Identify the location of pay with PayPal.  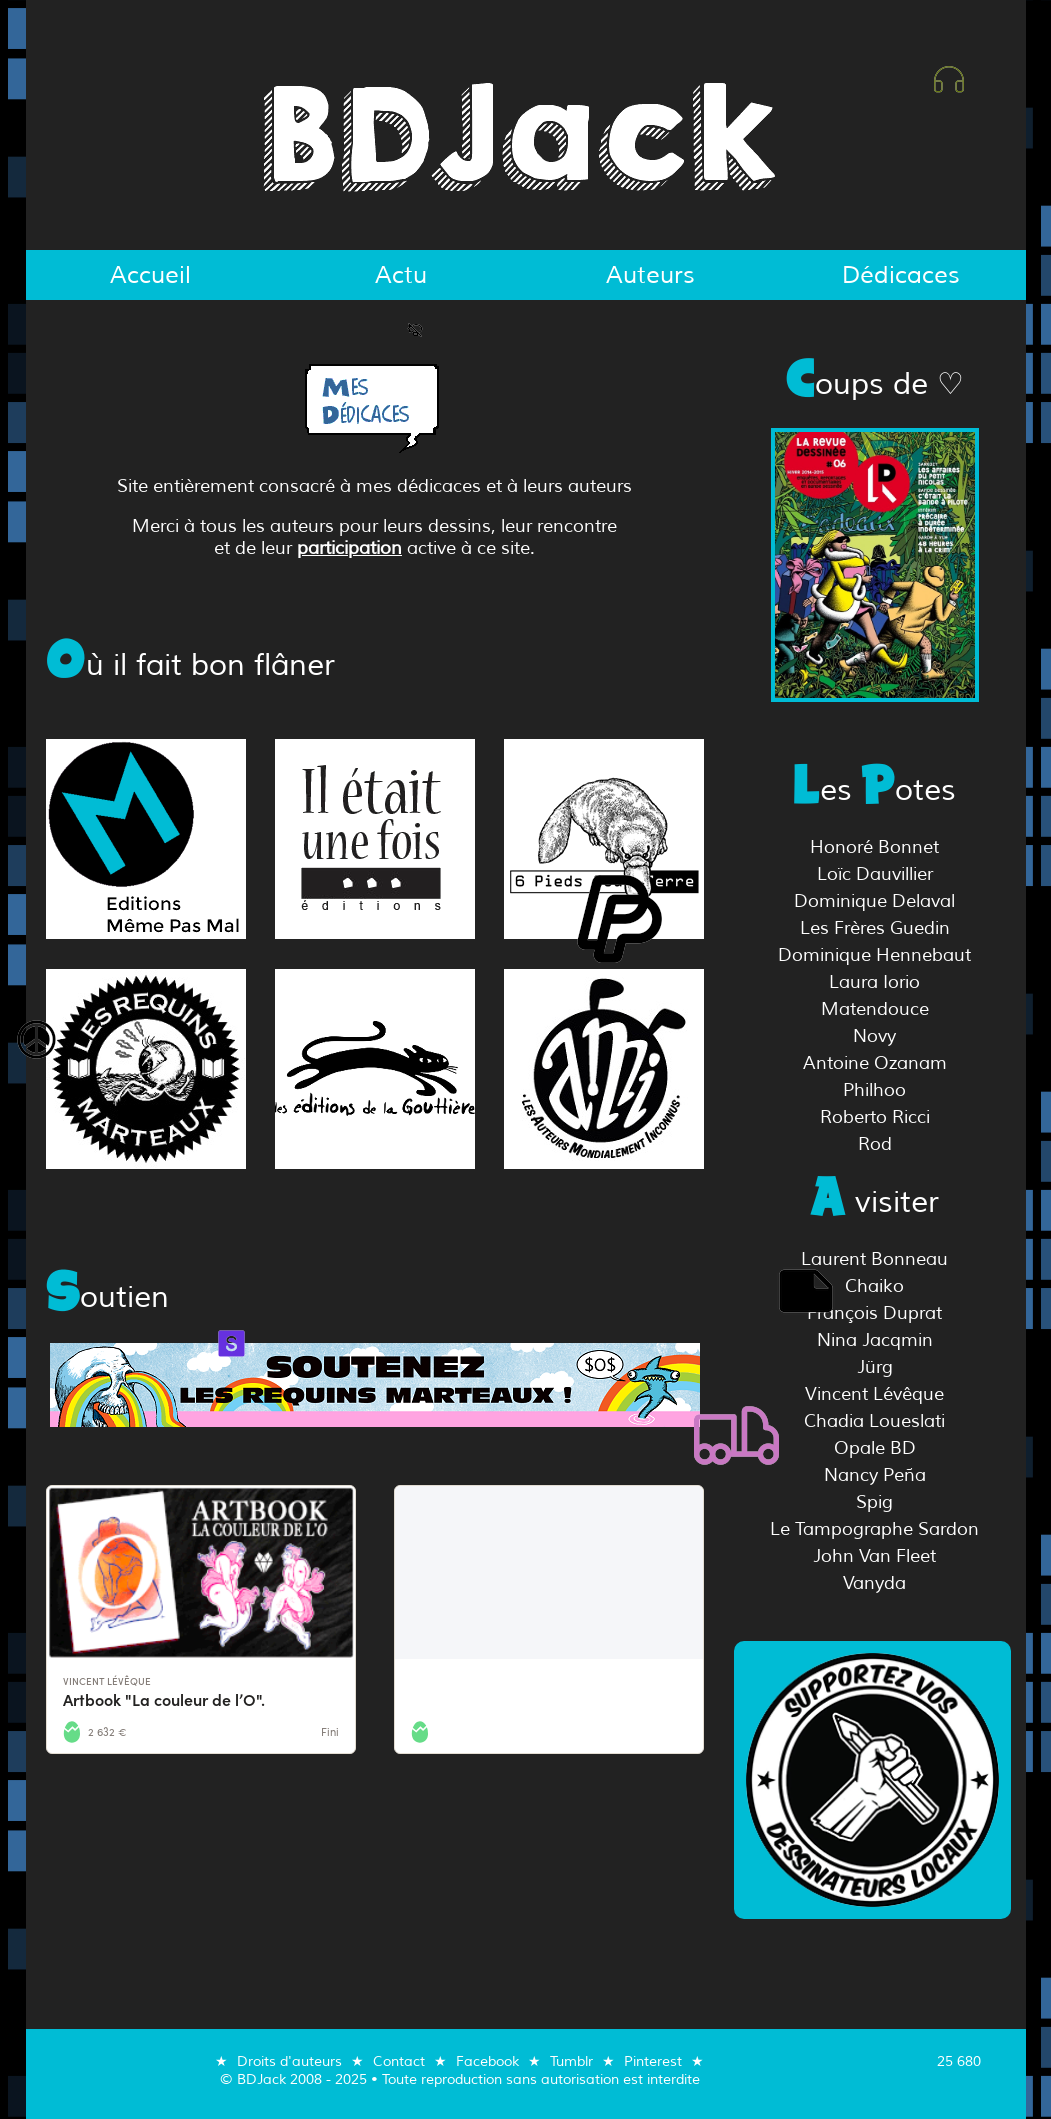
(618, 919).